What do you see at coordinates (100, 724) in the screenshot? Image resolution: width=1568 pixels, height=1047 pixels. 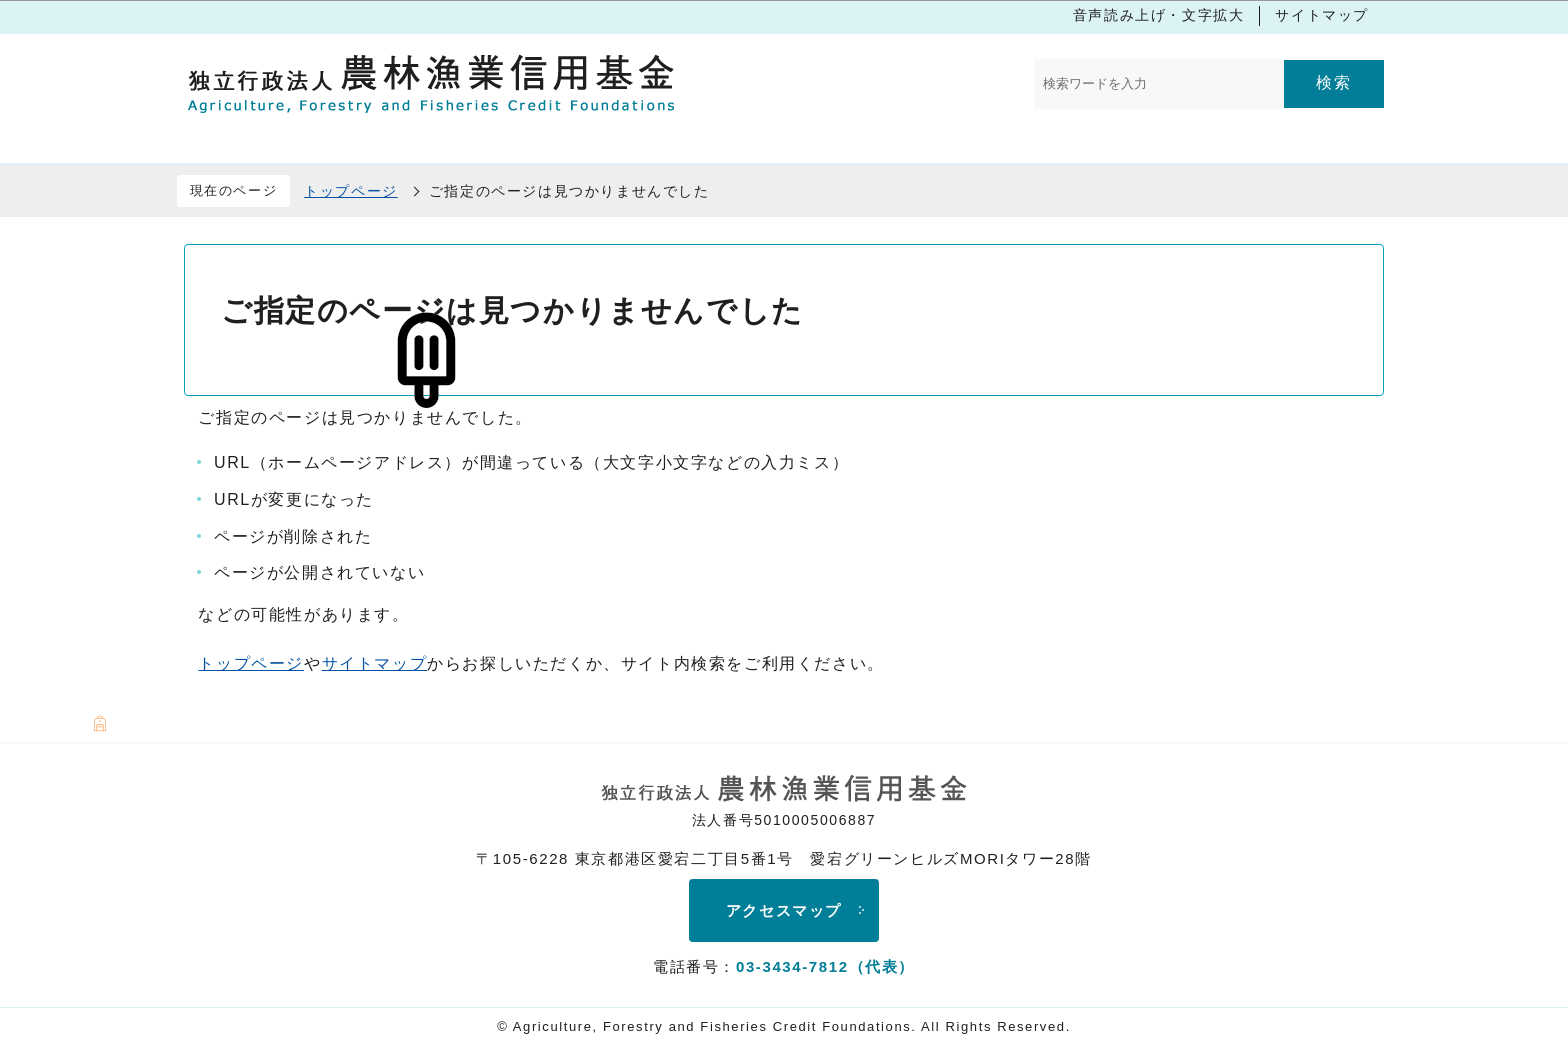 I see `access your inventory or stored items` at bounding box center [100, 724].